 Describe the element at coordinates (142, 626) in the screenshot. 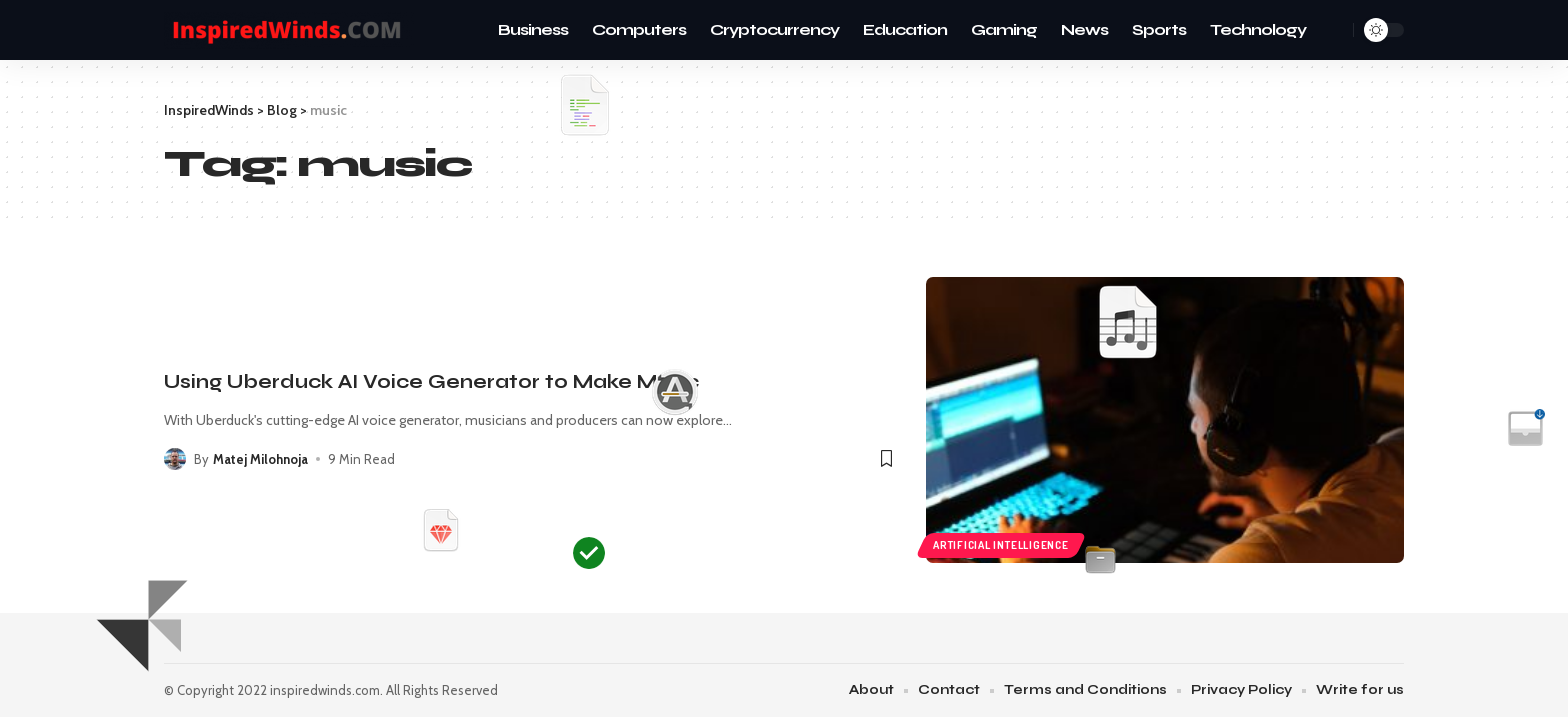

I see `open the adwaita demo application` at that location.